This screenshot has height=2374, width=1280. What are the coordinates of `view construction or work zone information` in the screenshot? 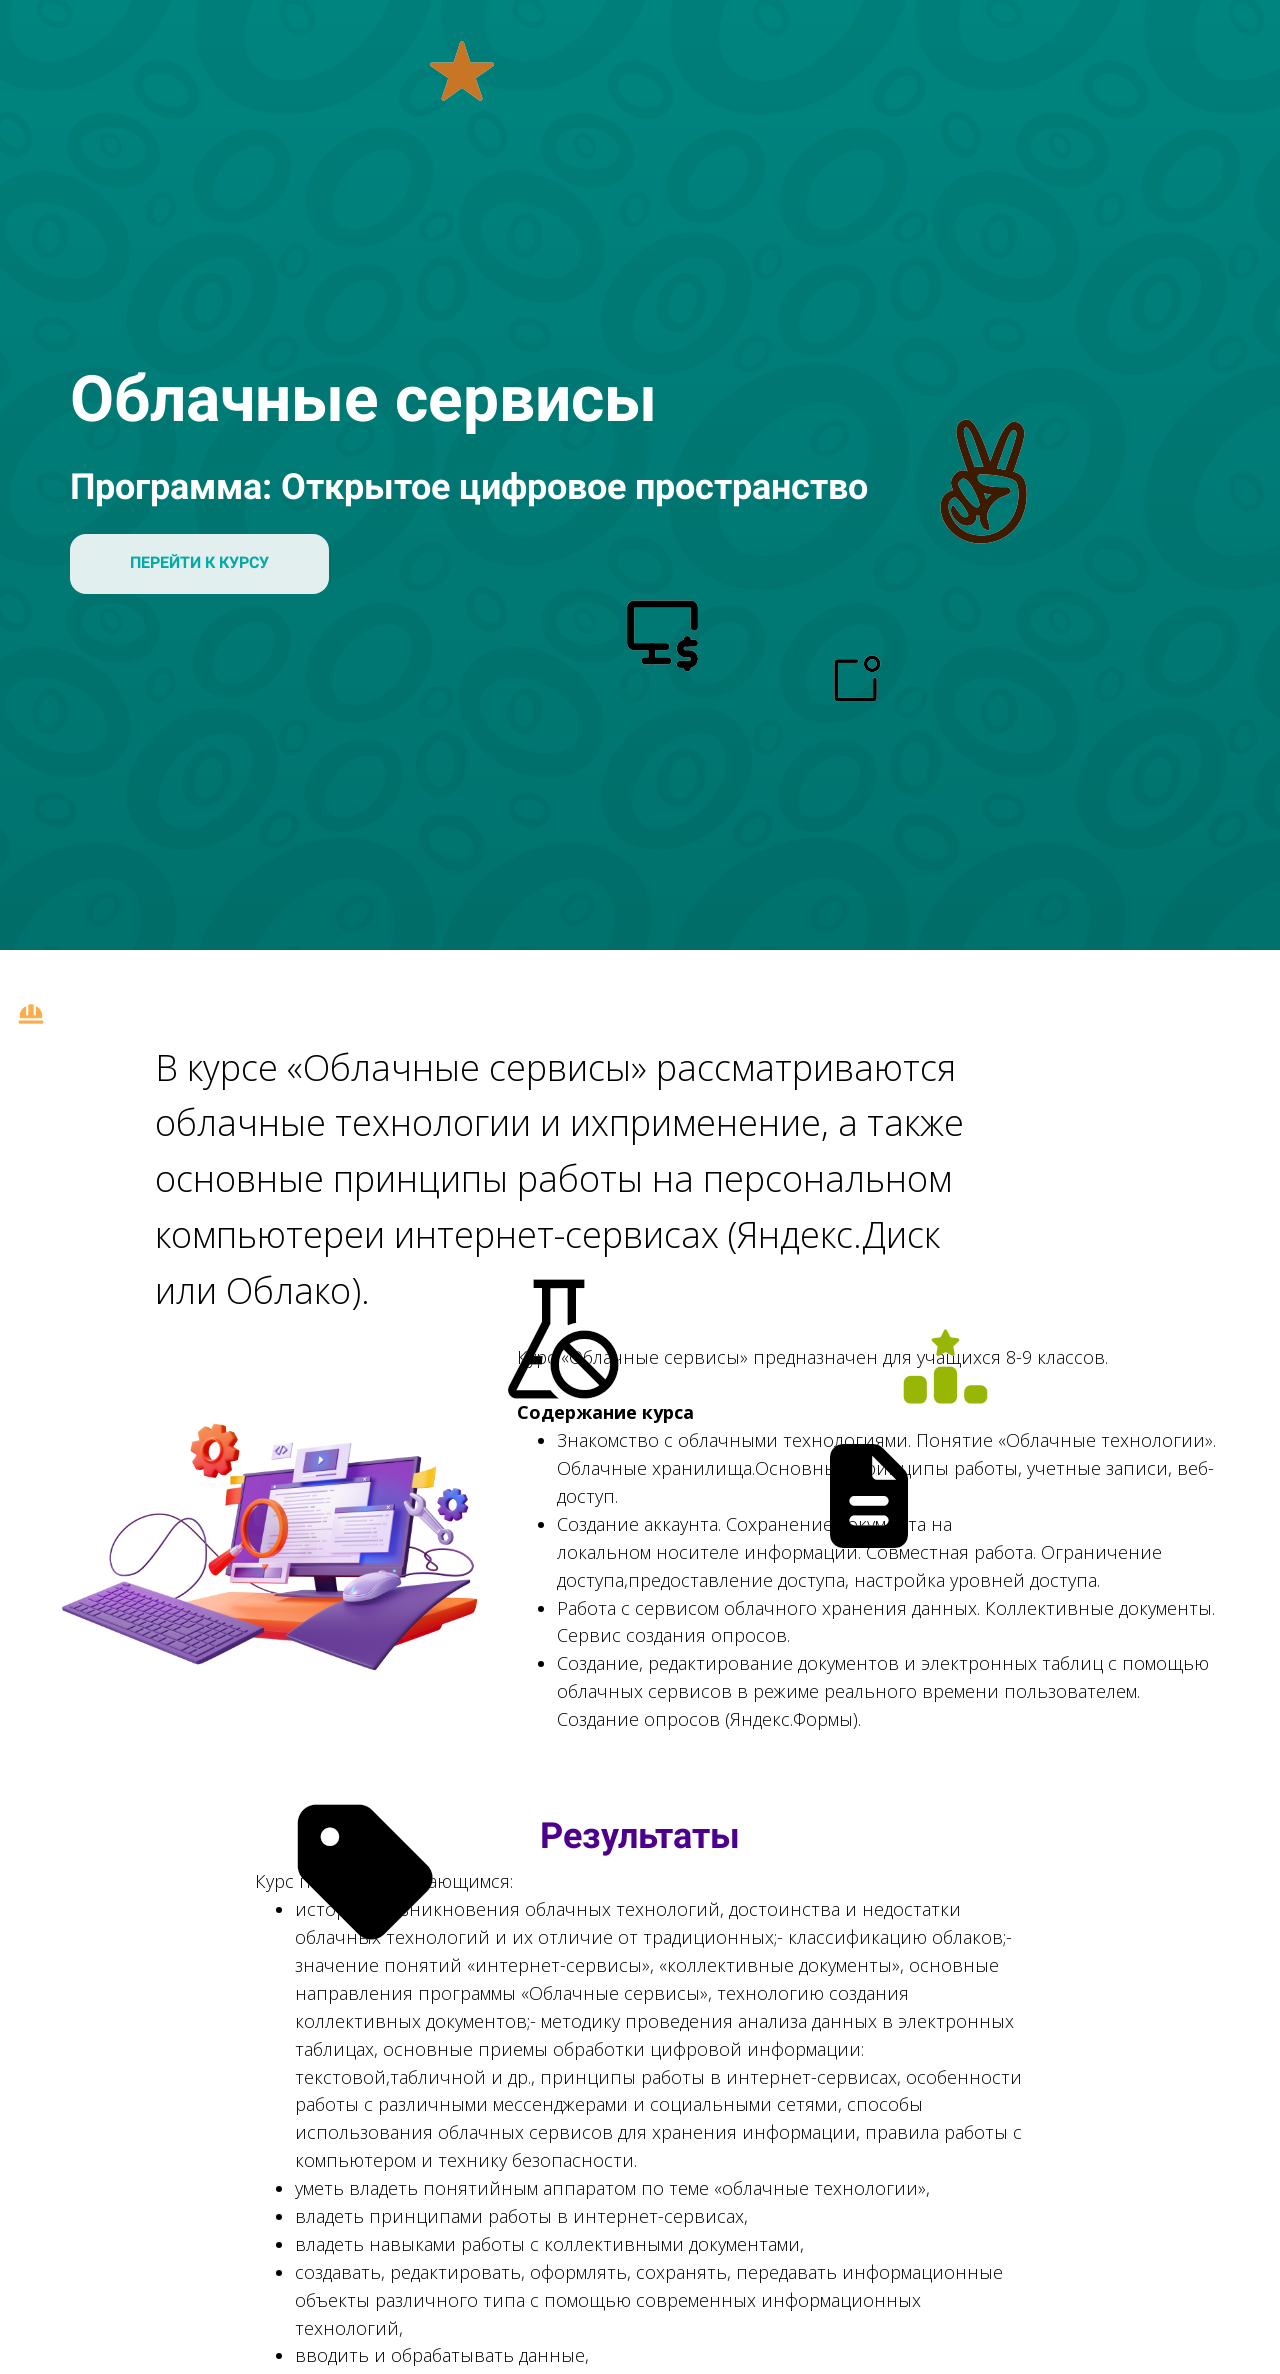 It's located at (31, 1014).